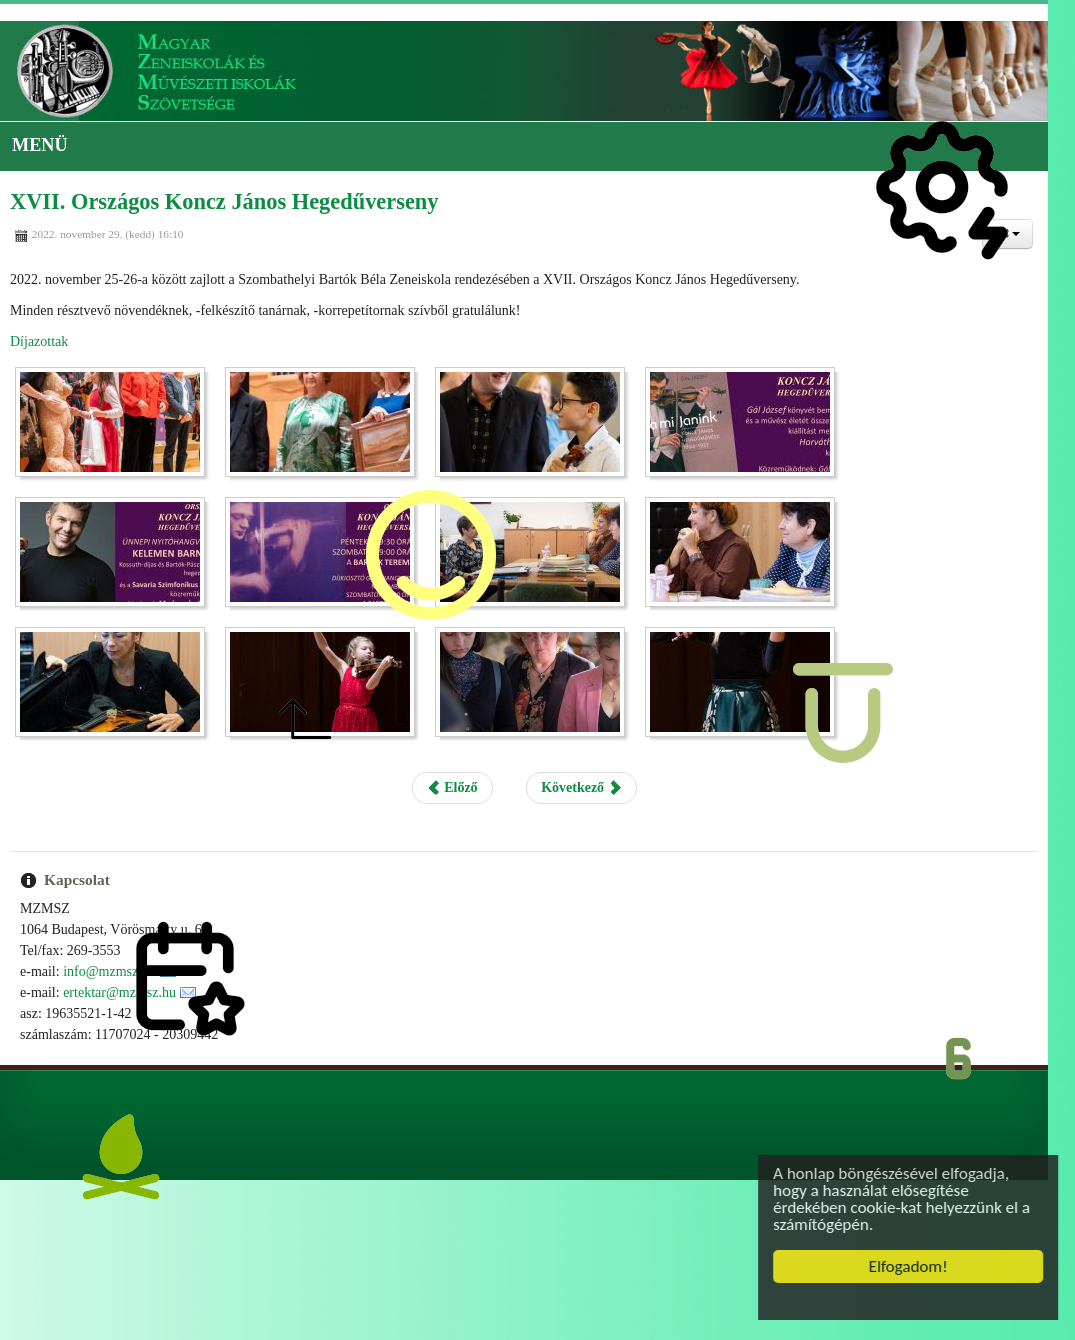 This screenshot has width=1075, height=1340. What do you see at coordinates (942, 187) in the screenshot?
I see `access power or performance settings` at bounding box center [942, 187].